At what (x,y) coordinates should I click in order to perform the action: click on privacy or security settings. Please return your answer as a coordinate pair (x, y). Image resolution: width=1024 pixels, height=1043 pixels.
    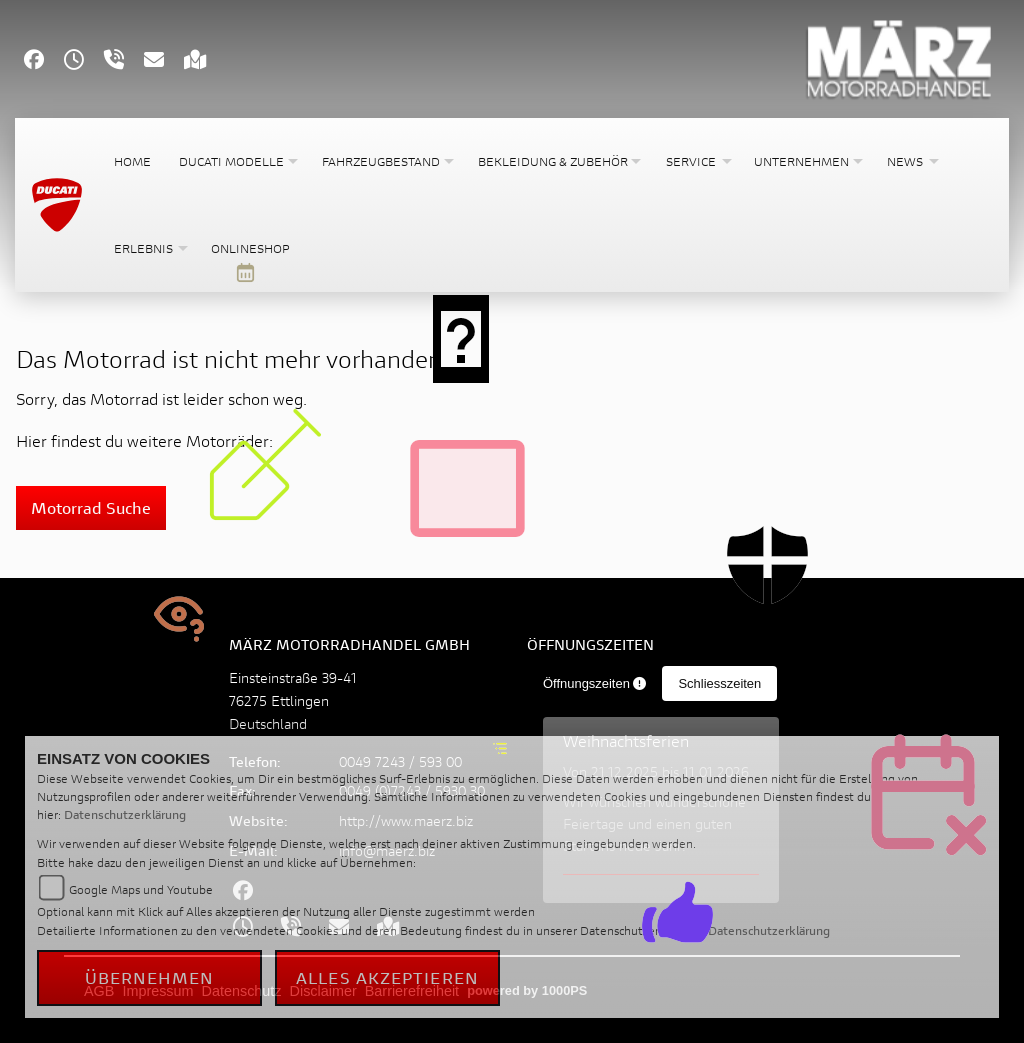
    Looking at the image, I should click on (767, 564).